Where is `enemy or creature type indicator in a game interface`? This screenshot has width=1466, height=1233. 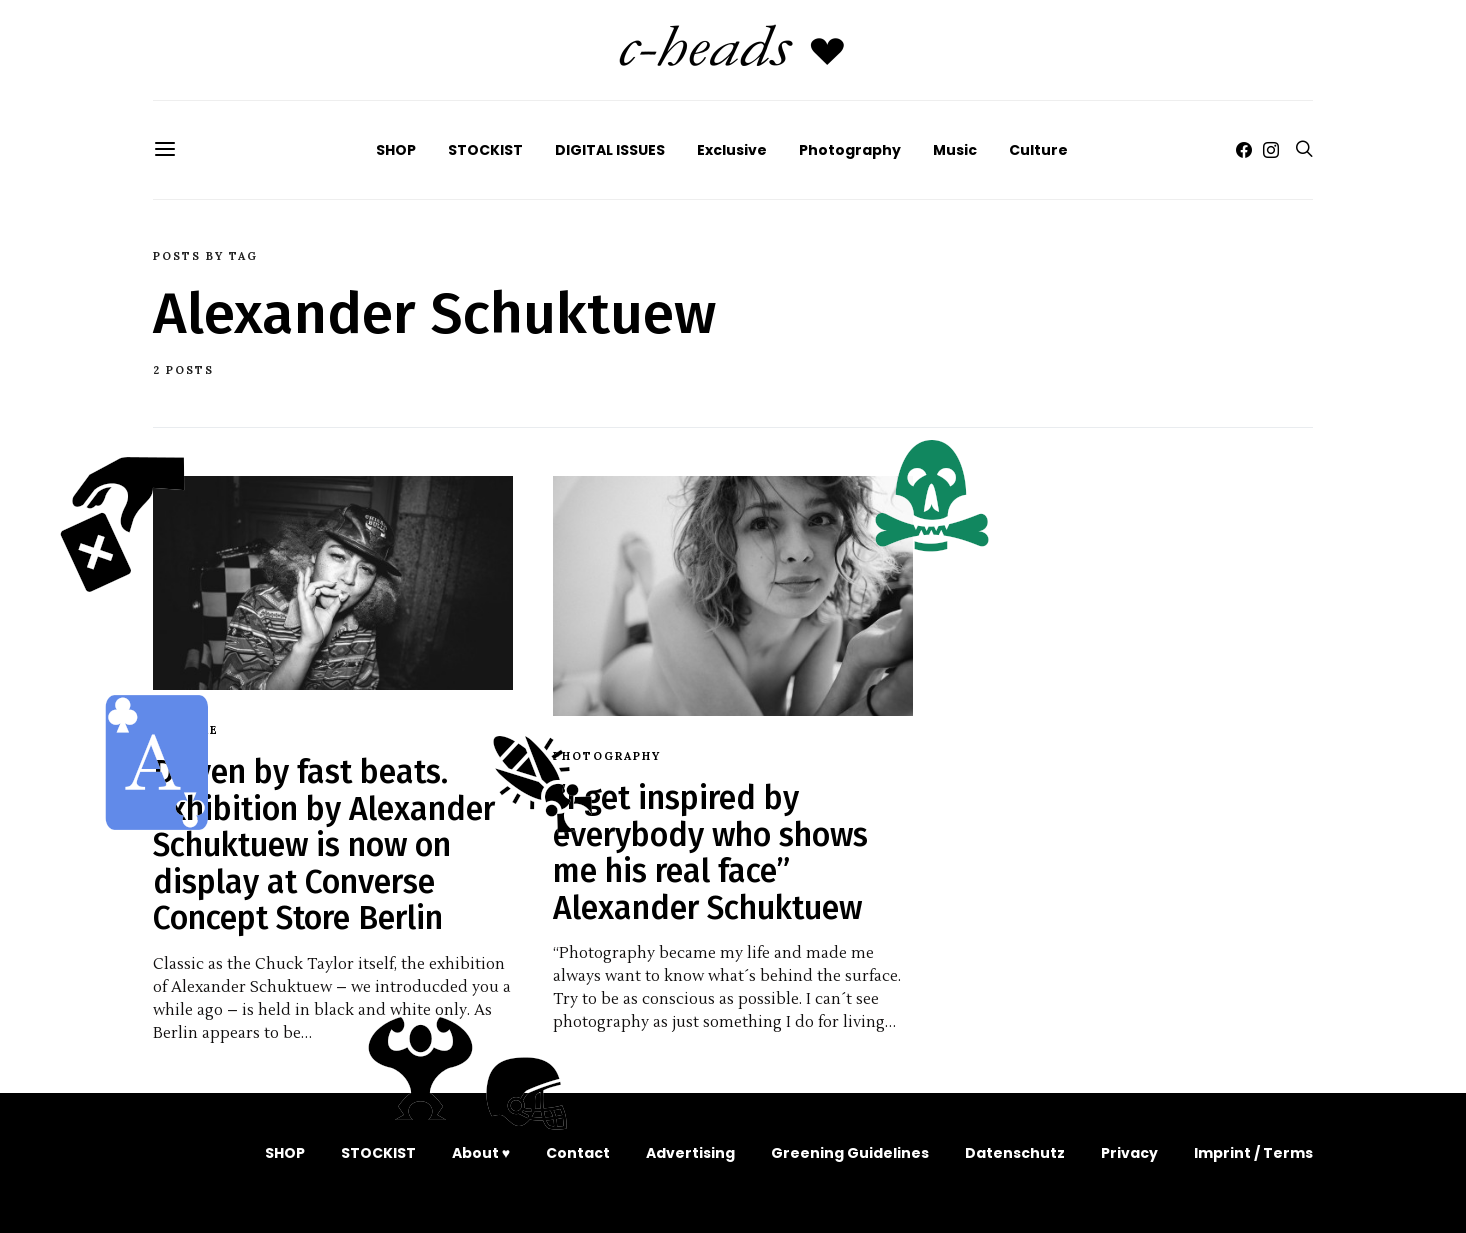
enemy or creature type indicator in a game interface is located at coordinates (932, 495).